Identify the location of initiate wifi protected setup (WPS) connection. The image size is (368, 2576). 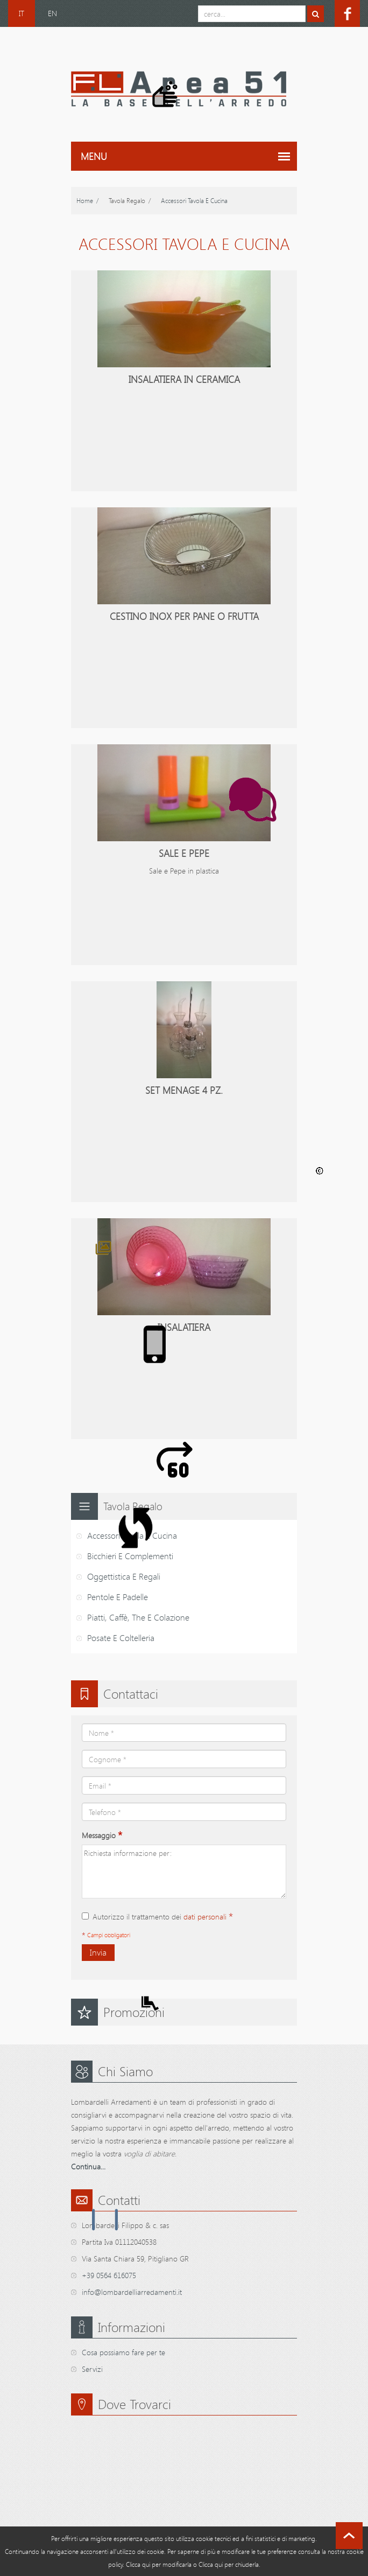
(136, 1528).